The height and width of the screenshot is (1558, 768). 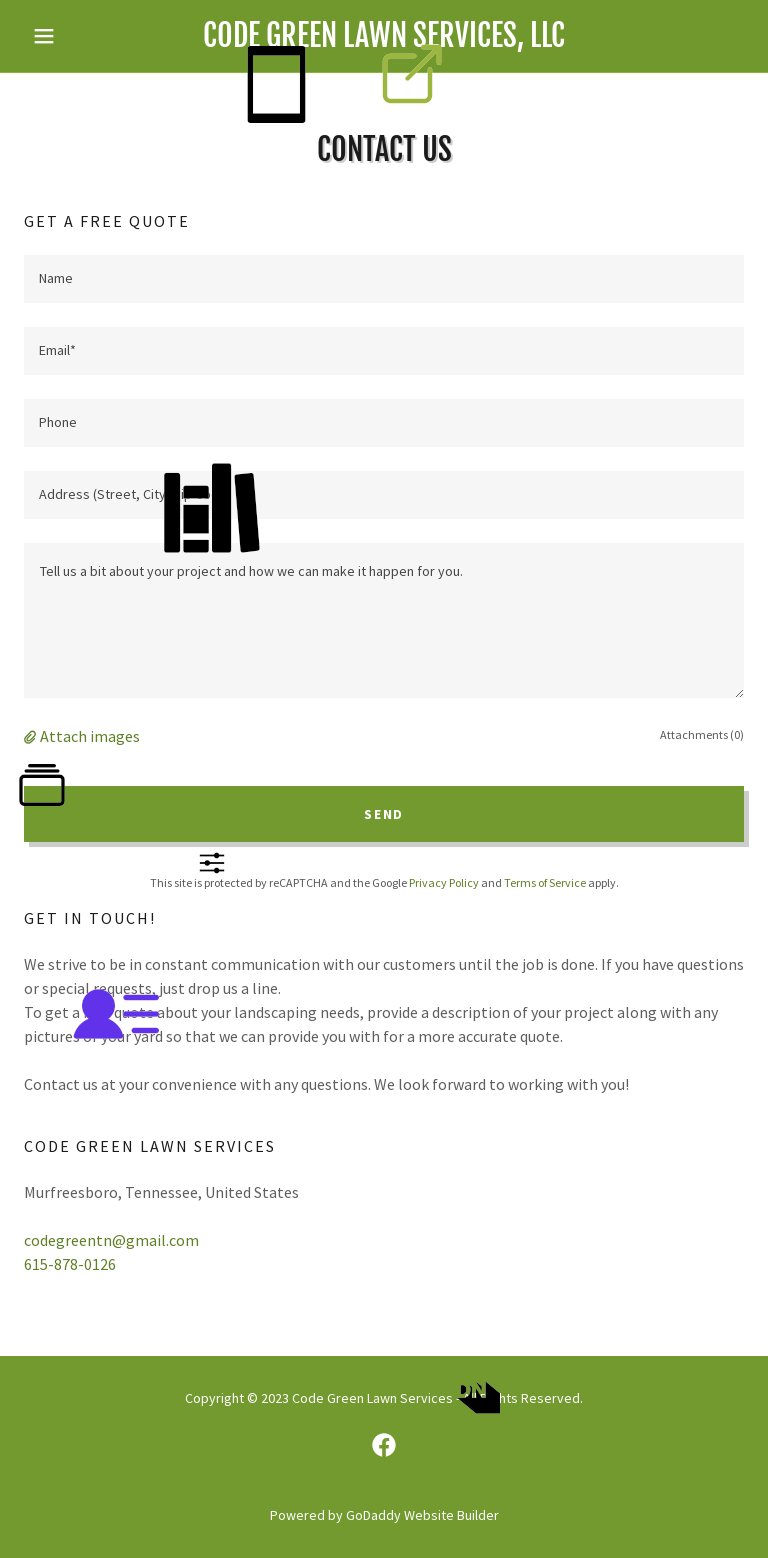 I want to click on view photo albums, so click(x=42, y=785).